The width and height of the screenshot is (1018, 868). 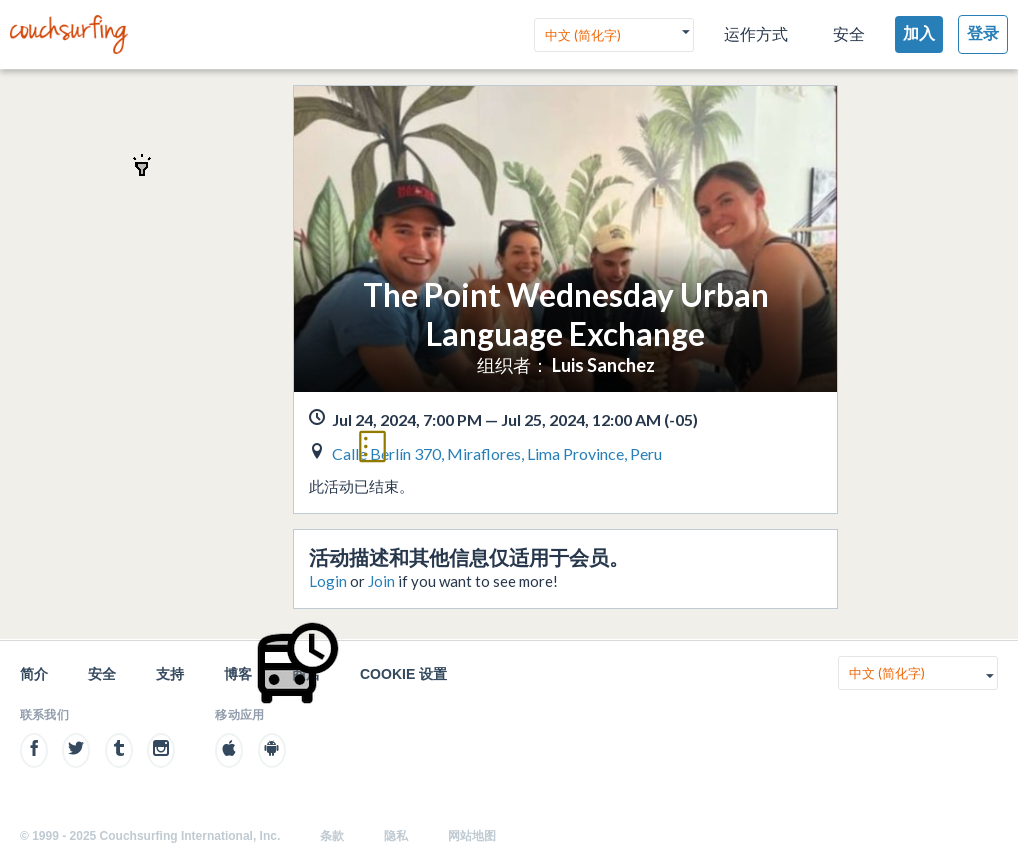 What do you see at coordinates (298, 663) in the screenshot?
I see `view bus or transit departure times` at bounding box center [298, 663].